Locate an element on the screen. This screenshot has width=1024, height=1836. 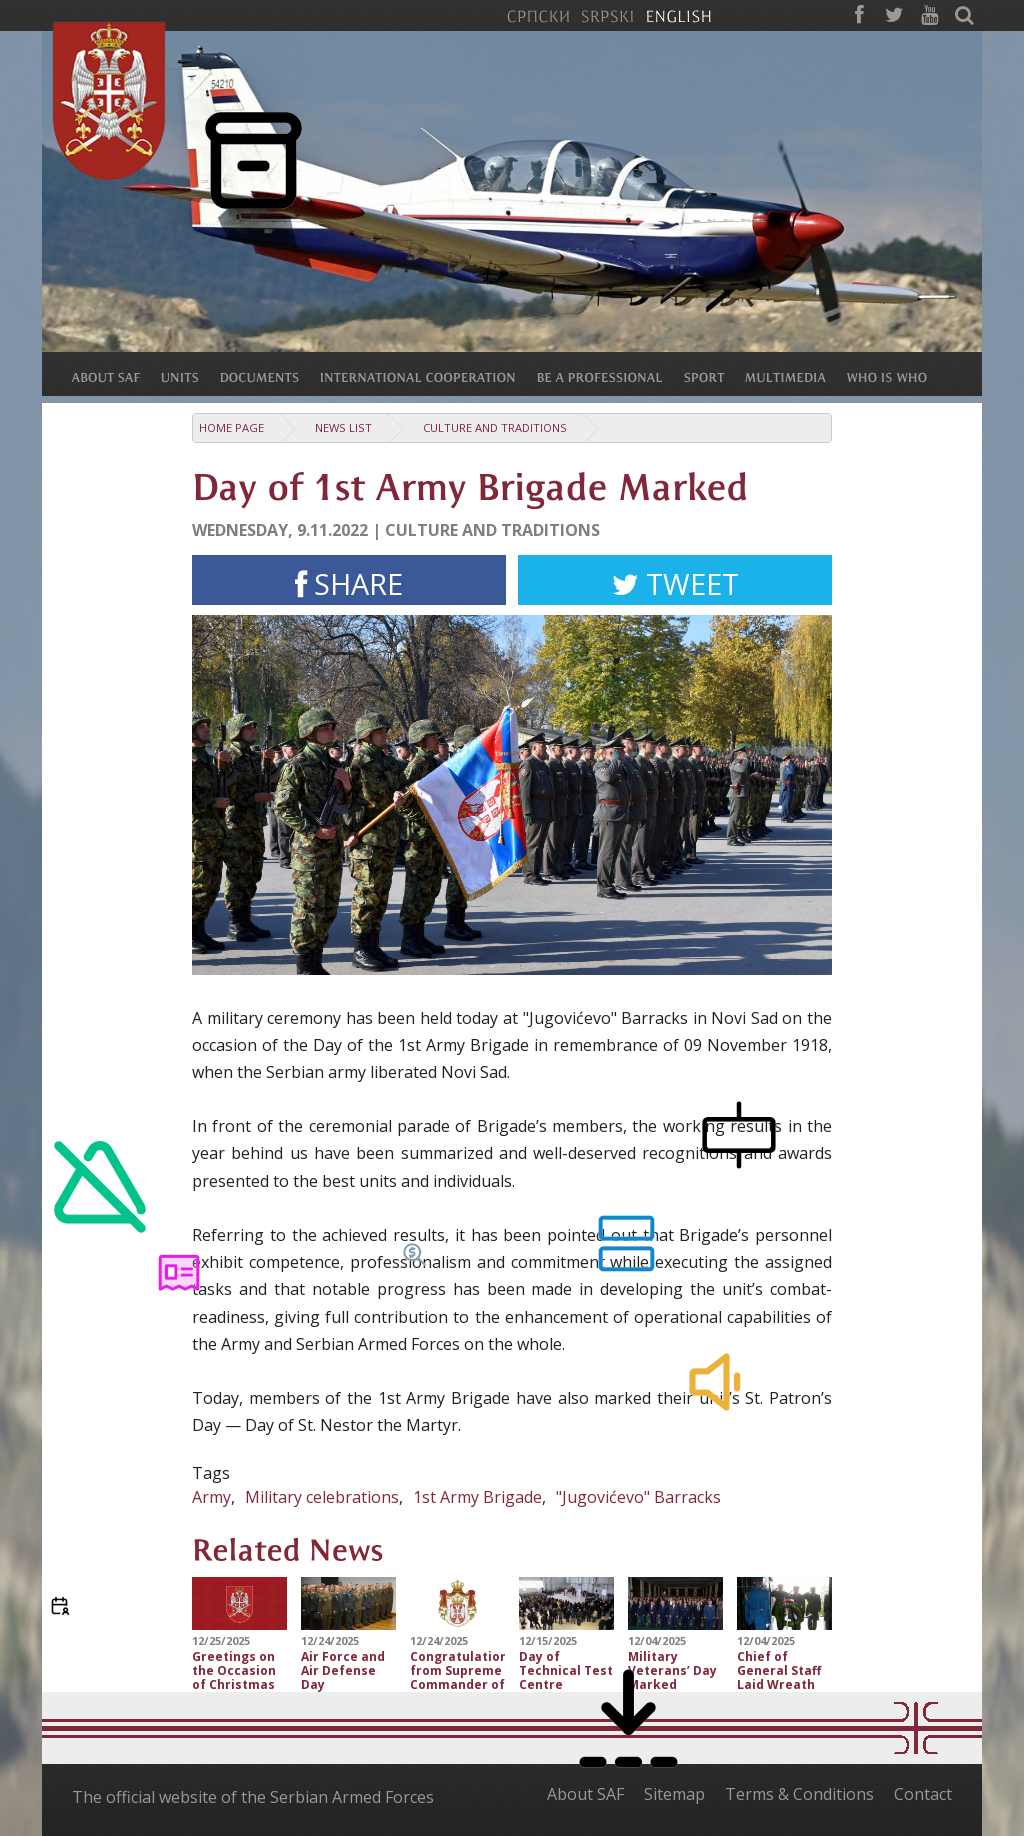
archive this item is located at coordinates (253, 160).